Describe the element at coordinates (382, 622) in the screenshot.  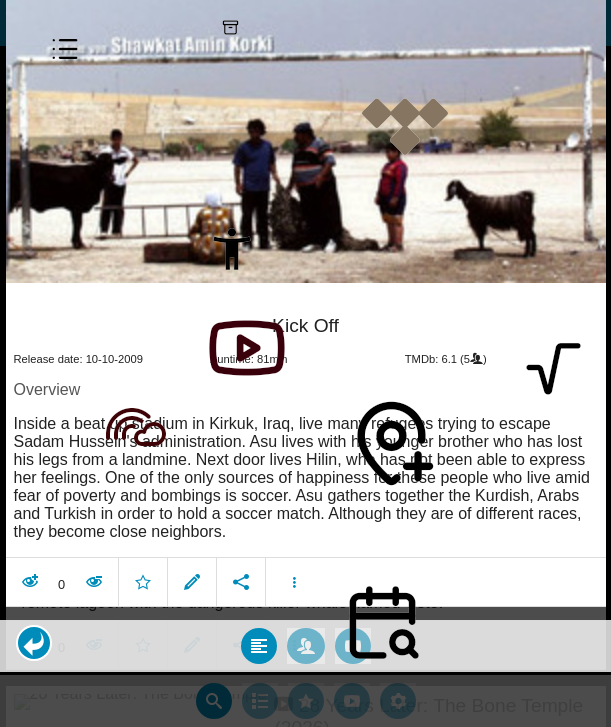
I see `search for events or dates in calendar` at that location.